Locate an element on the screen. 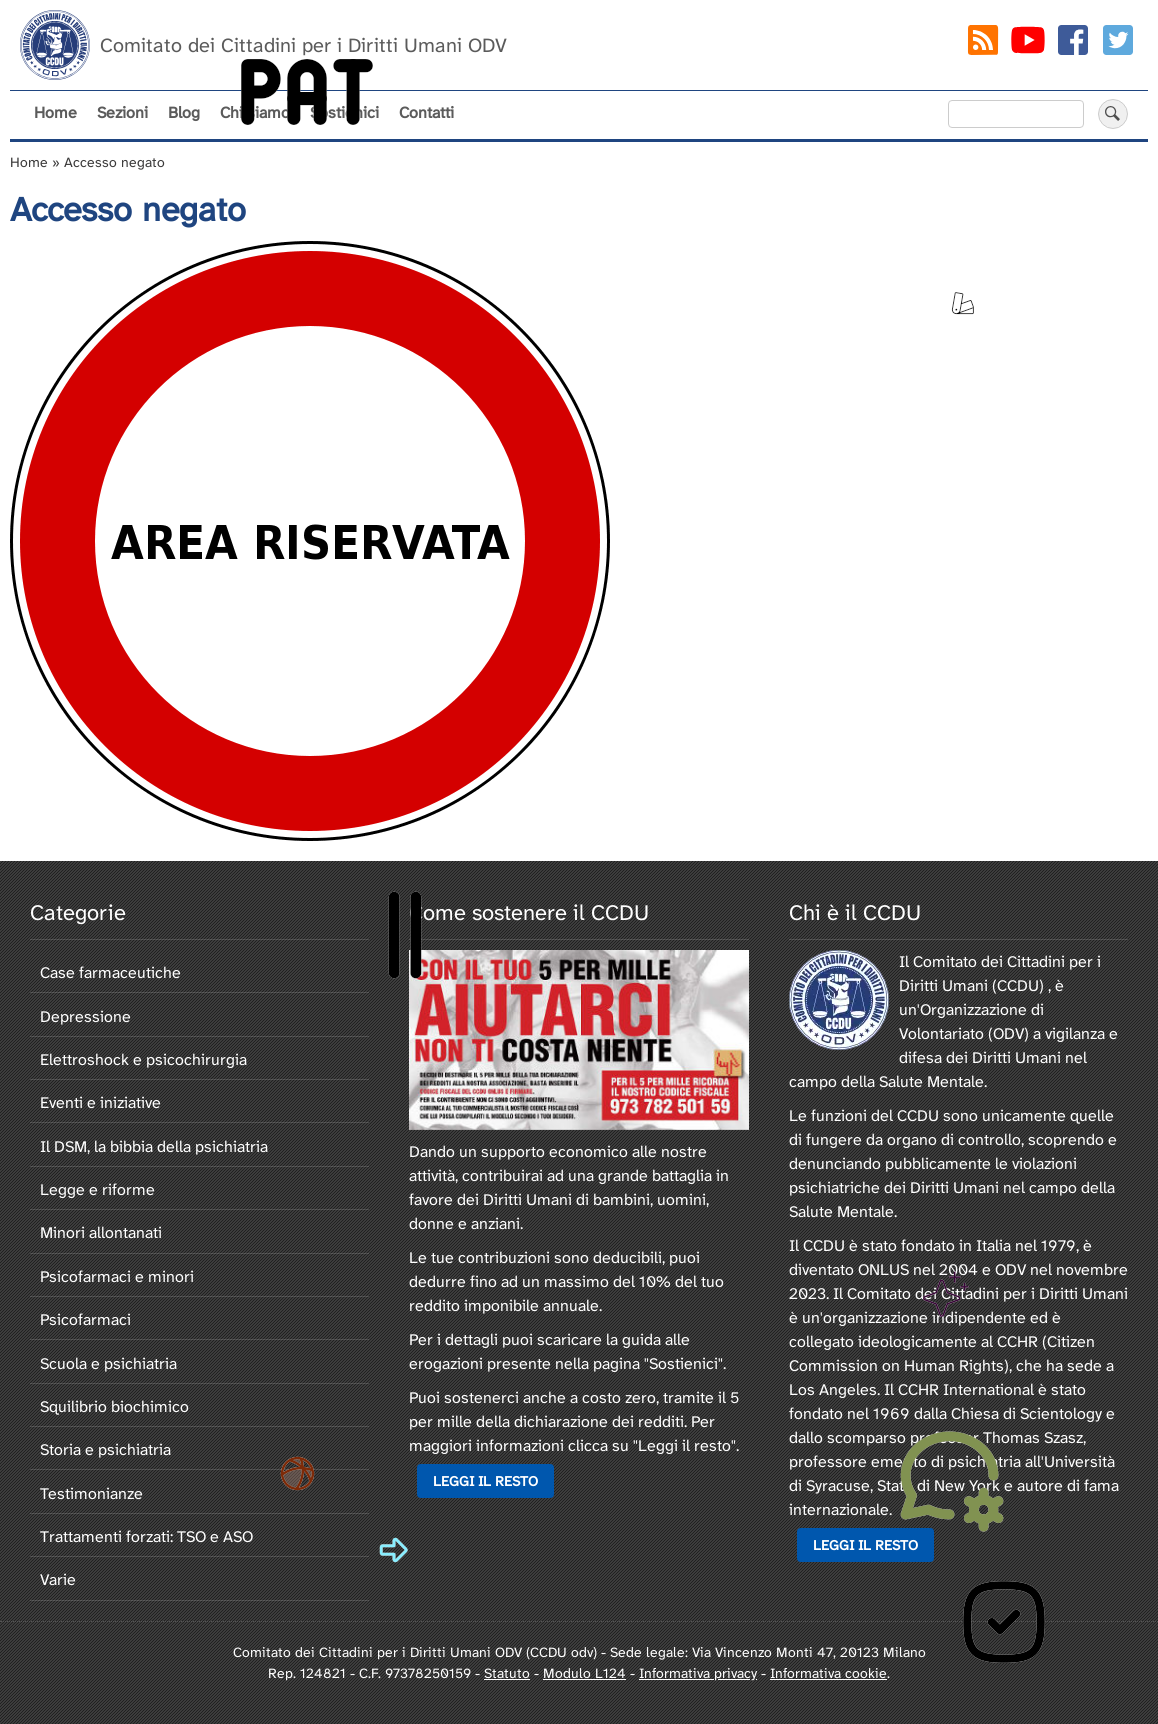 This screenshot has width=1158, height=1724. access games or entertainment section is located at coordinates (297, 1473).